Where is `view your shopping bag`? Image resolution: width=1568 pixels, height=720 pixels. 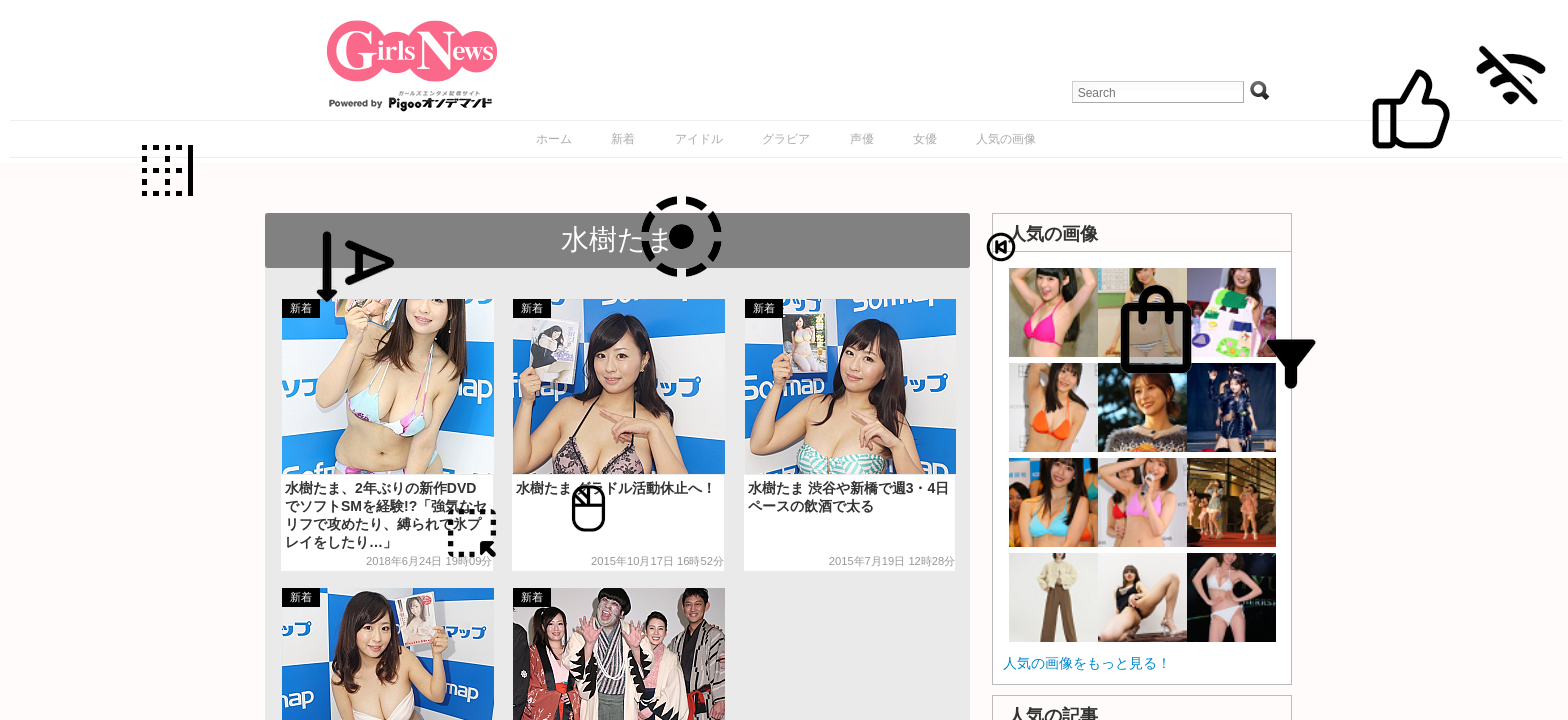
view your shopping bag is located at coordinates (1156, 329).